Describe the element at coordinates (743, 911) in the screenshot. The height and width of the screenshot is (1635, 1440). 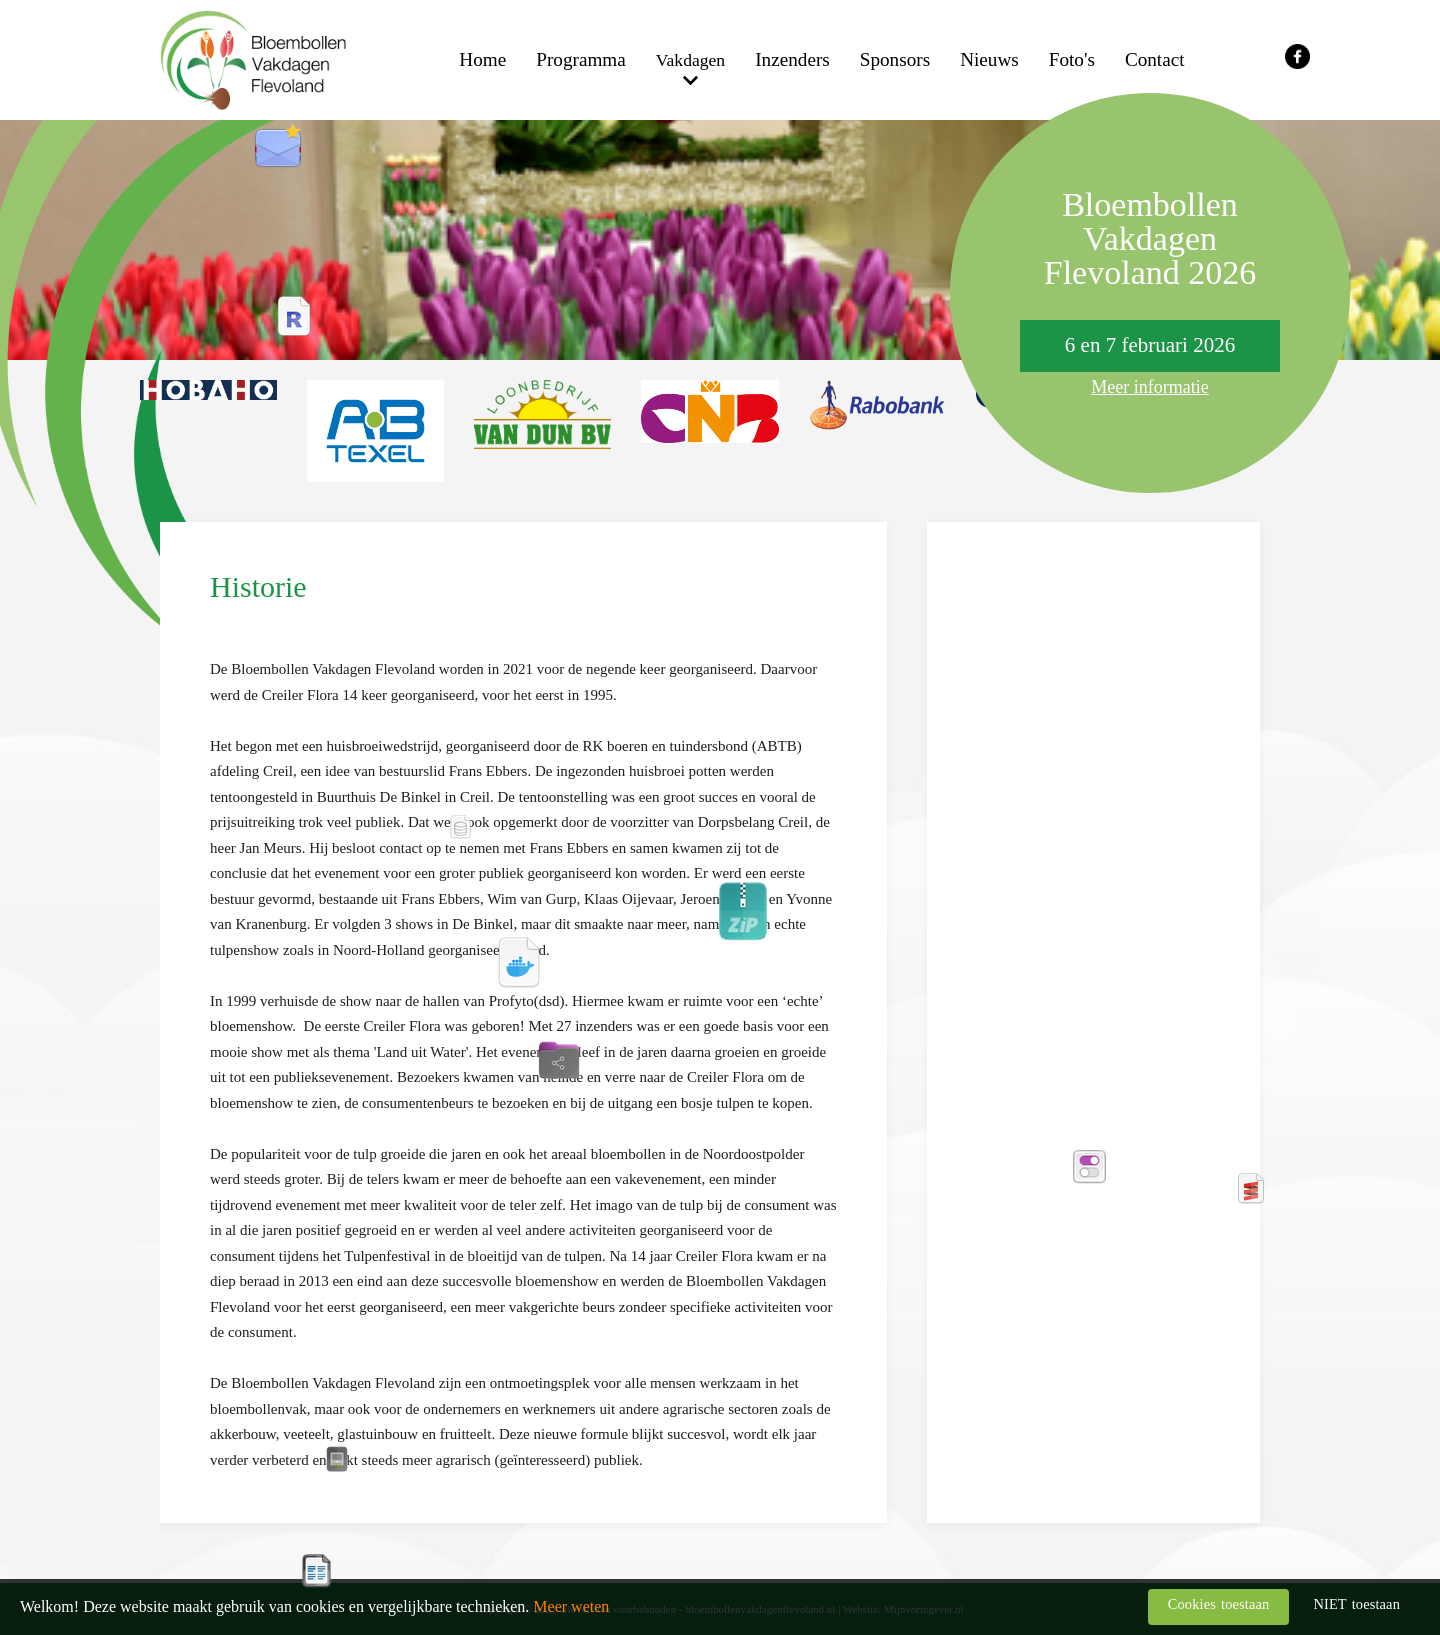
I see `open a compressed zip archive` at that location.